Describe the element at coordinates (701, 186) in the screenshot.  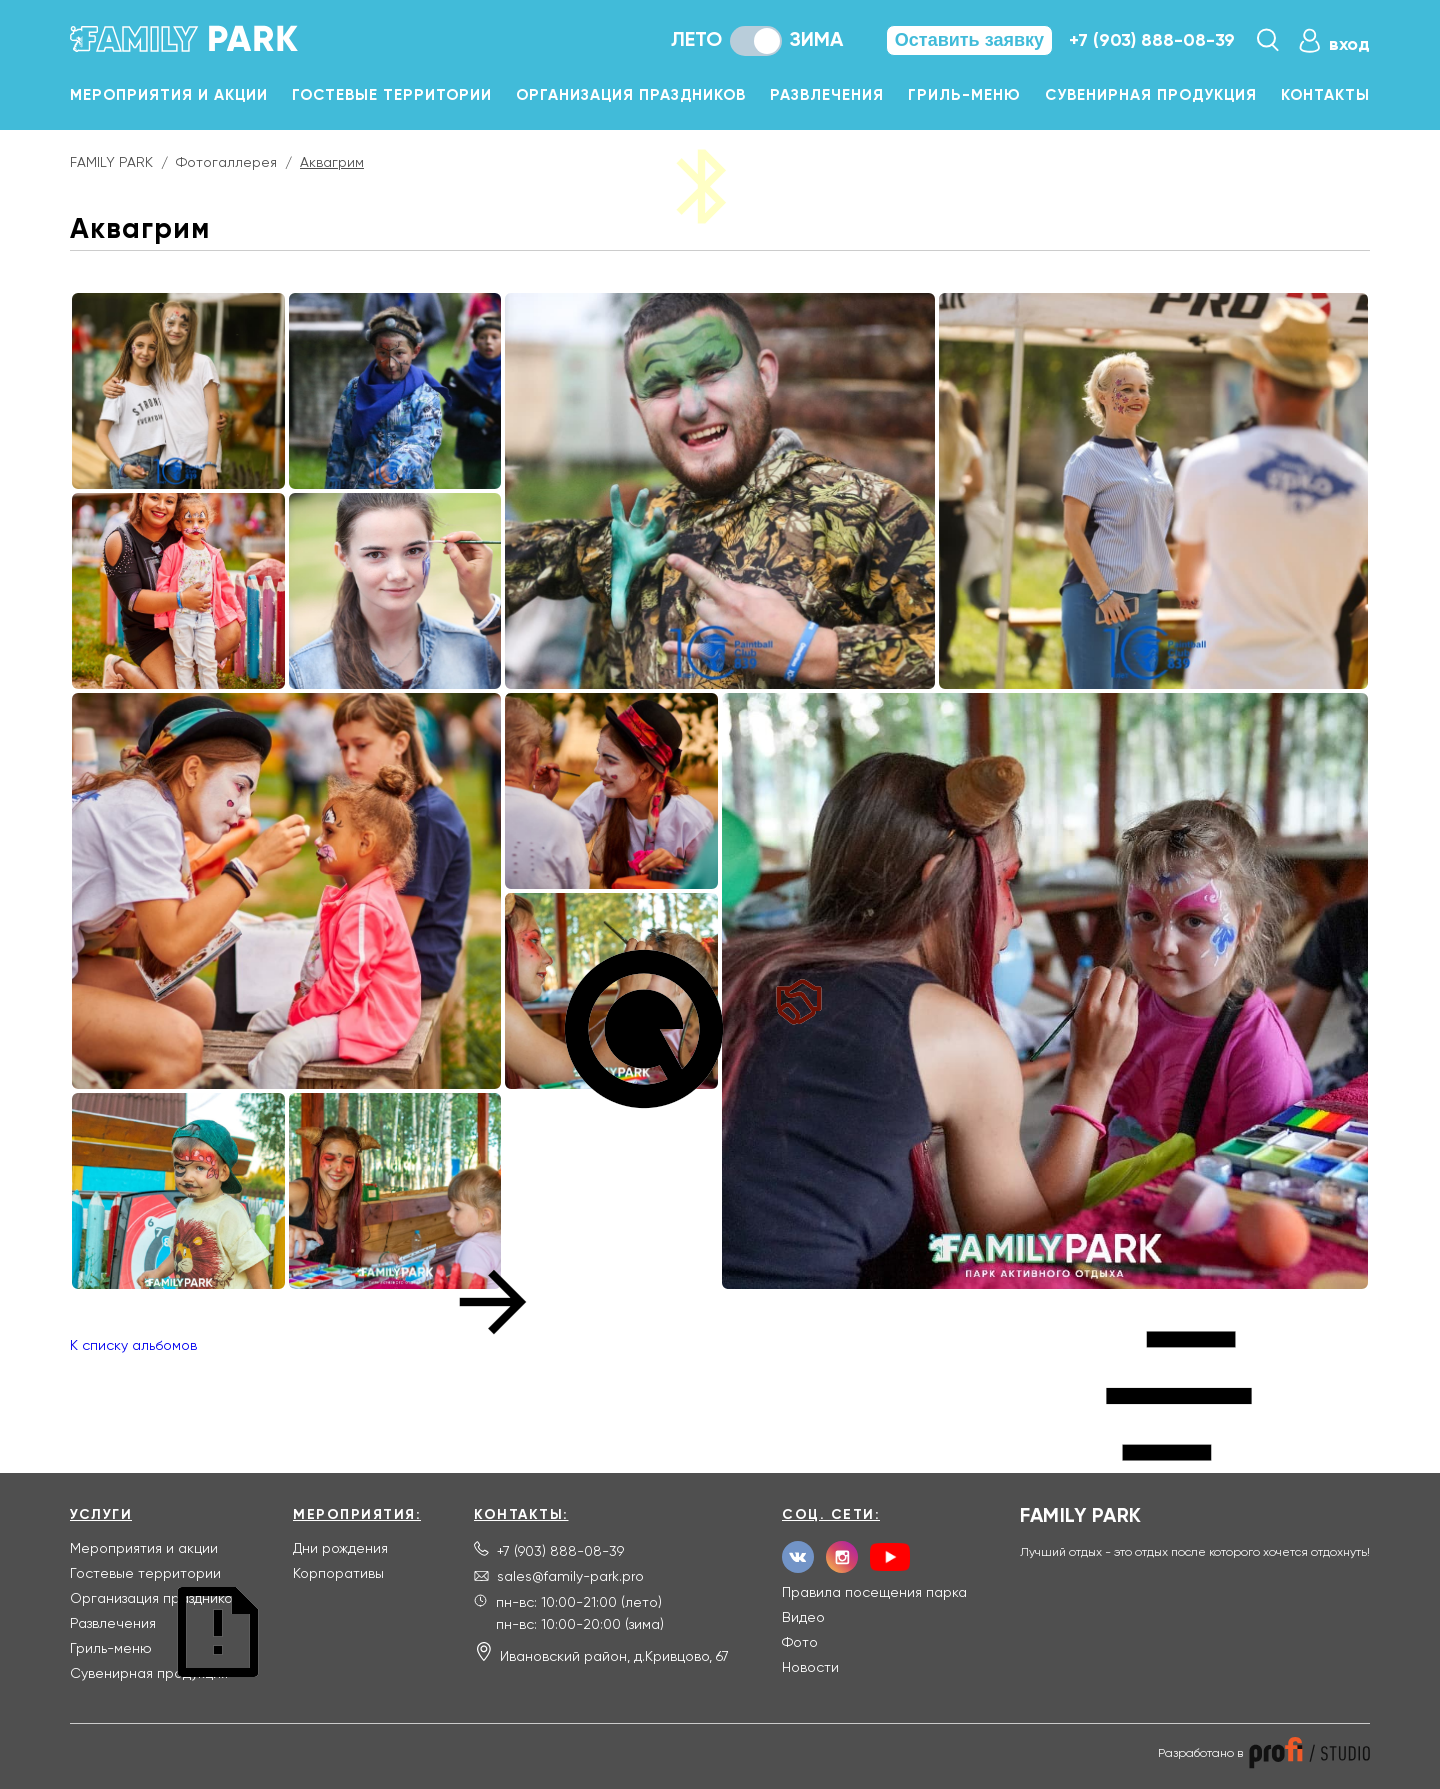
I see `toggle bluetooth connectivity` at that location.